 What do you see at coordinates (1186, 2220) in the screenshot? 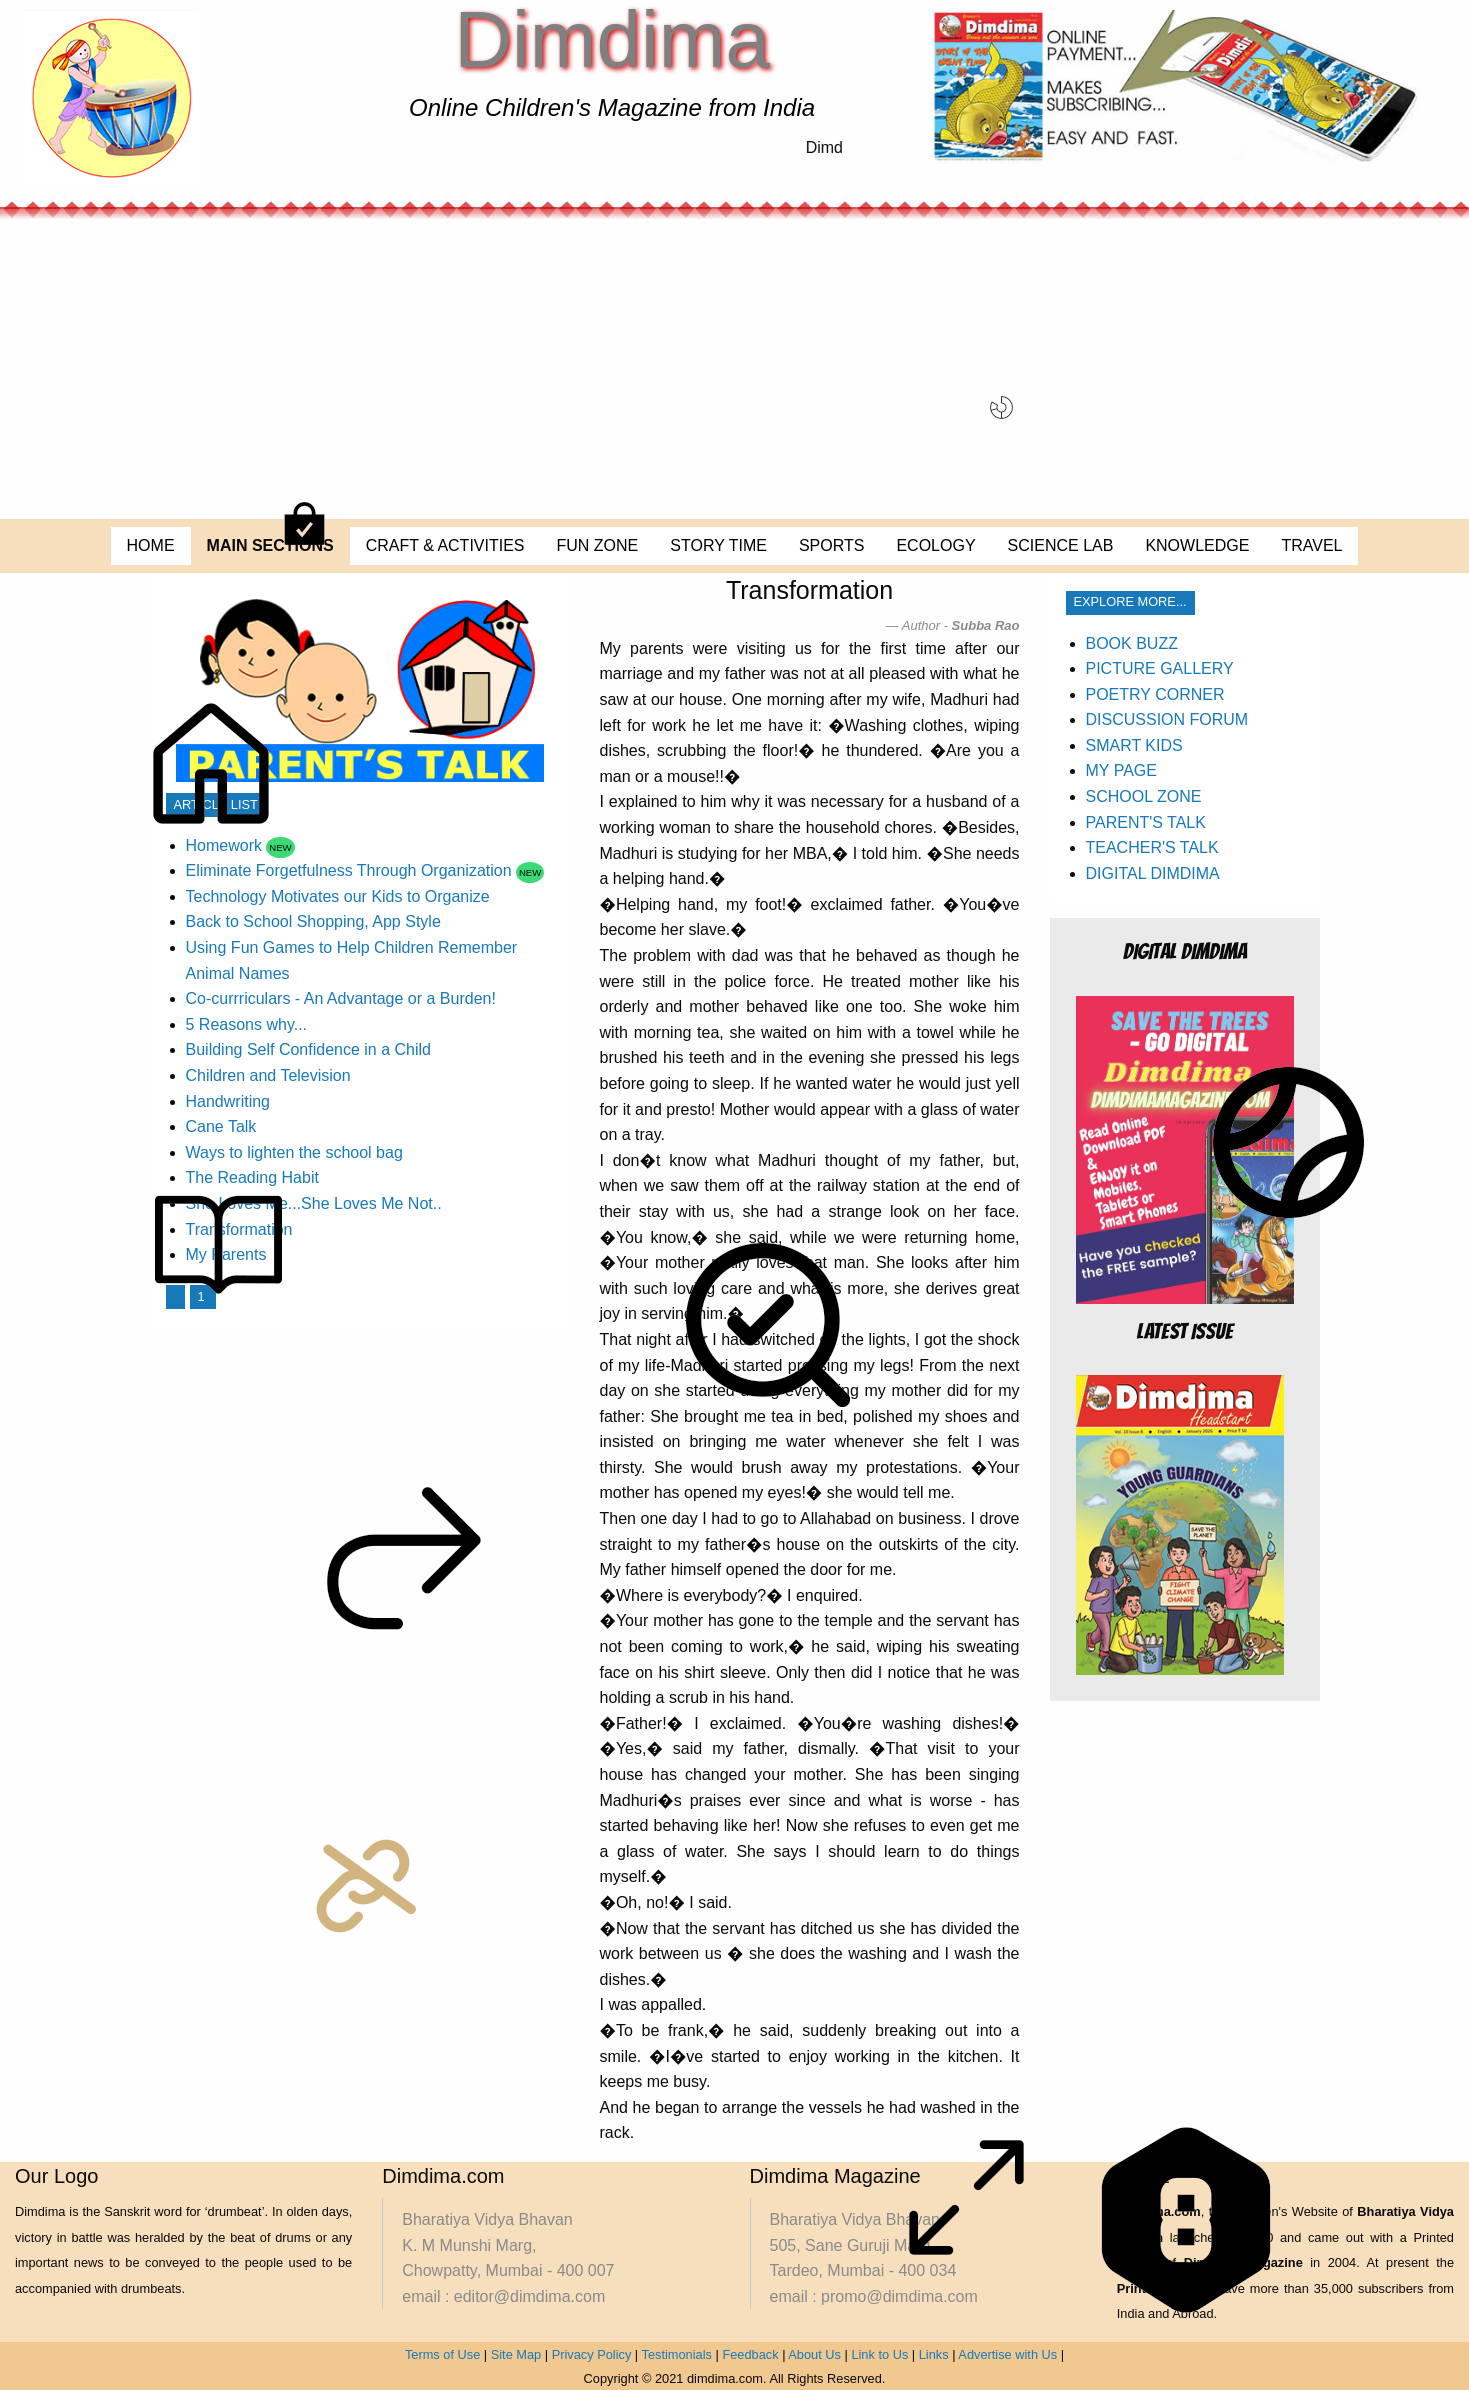
I see `indicates step 8 in a multi-step process` at bounding box center [1186, 2220].